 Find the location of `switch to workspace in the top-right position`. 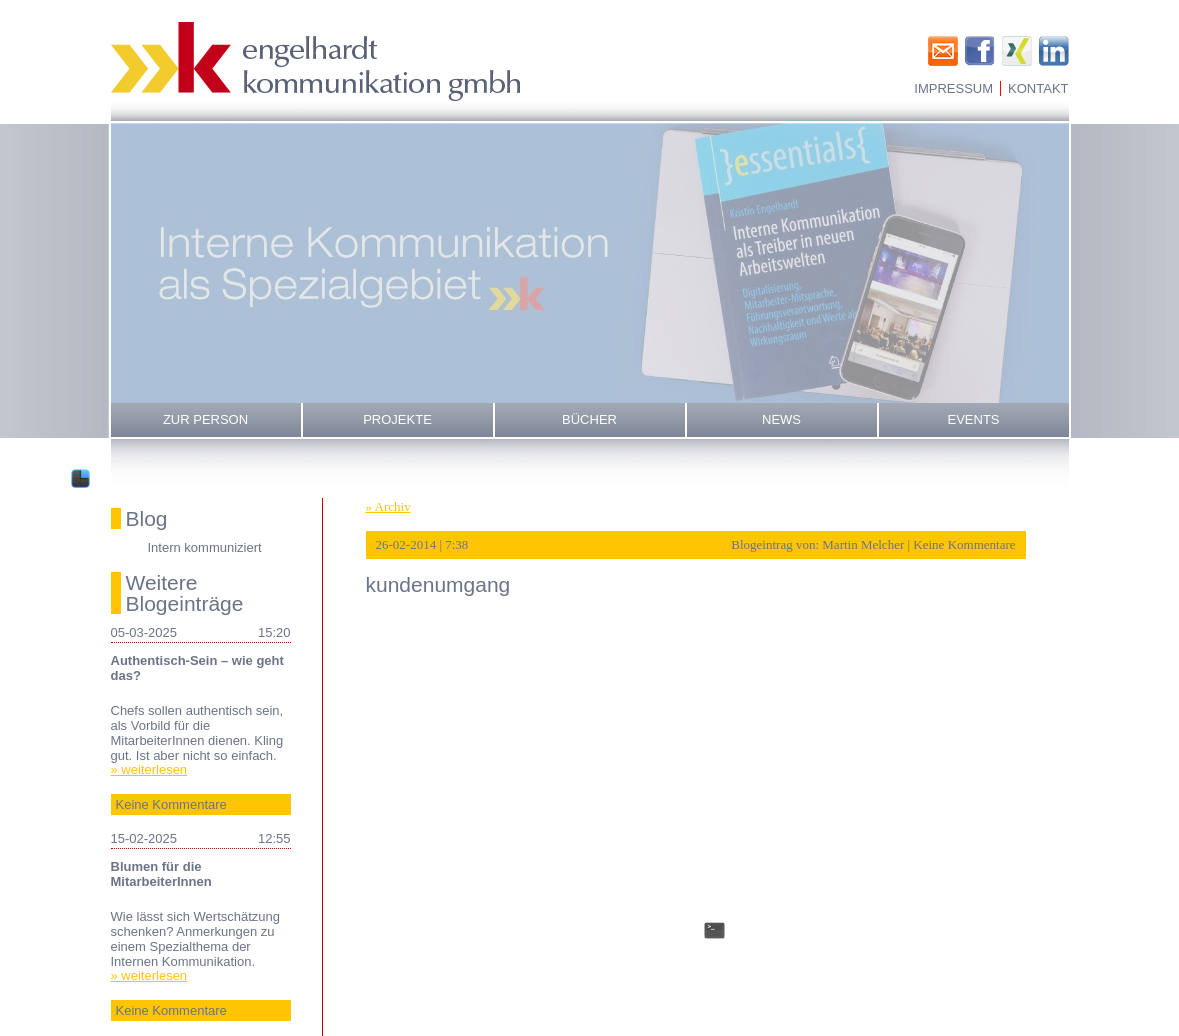

switch to workspace in the top-right position is located at coordinates (80, 478).